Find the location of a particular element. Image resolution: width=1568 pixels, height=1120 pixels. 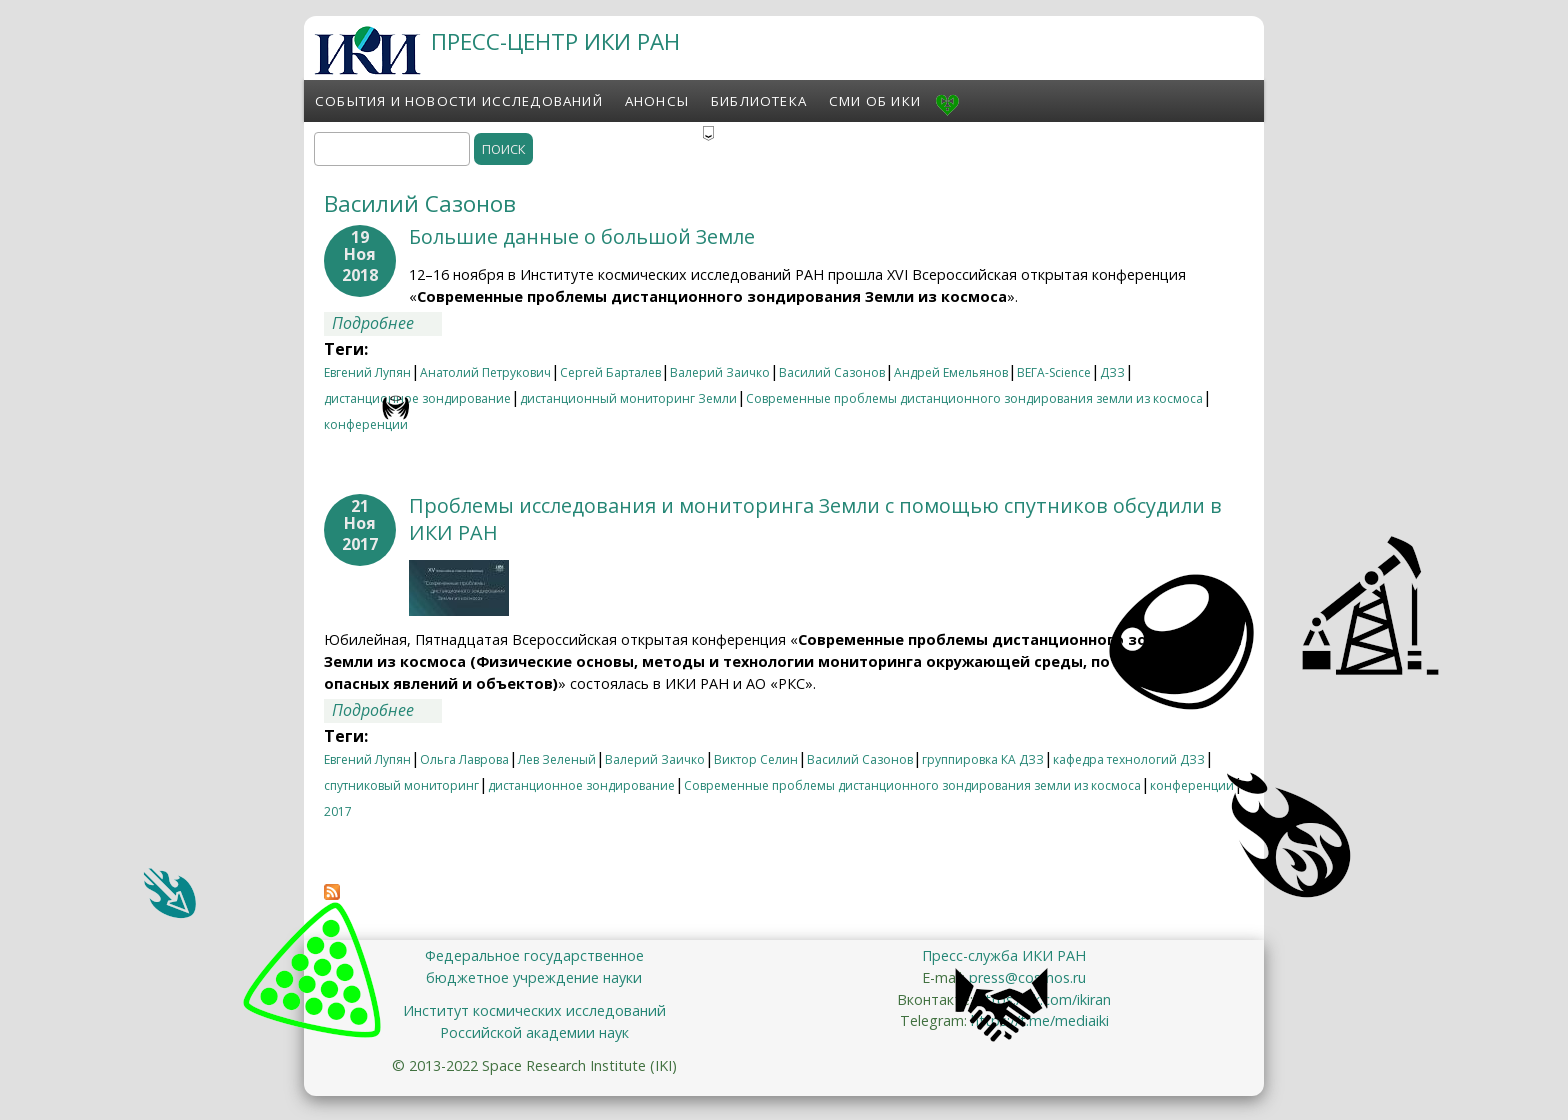

access oil production or extraction features is located at coordinates (1370, 605).